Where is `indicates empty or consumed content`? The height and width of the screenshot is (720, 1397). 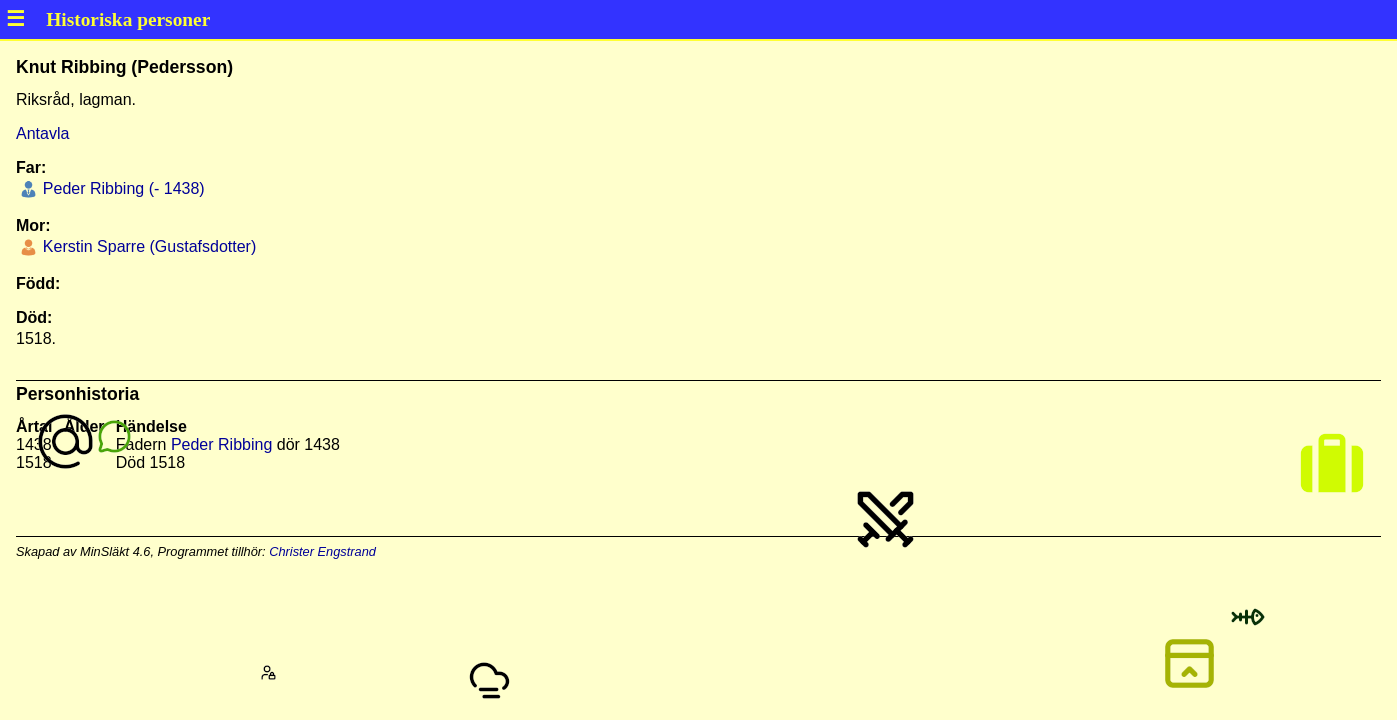
indicates empty or consumed content is located at coordinates (1248, 617).